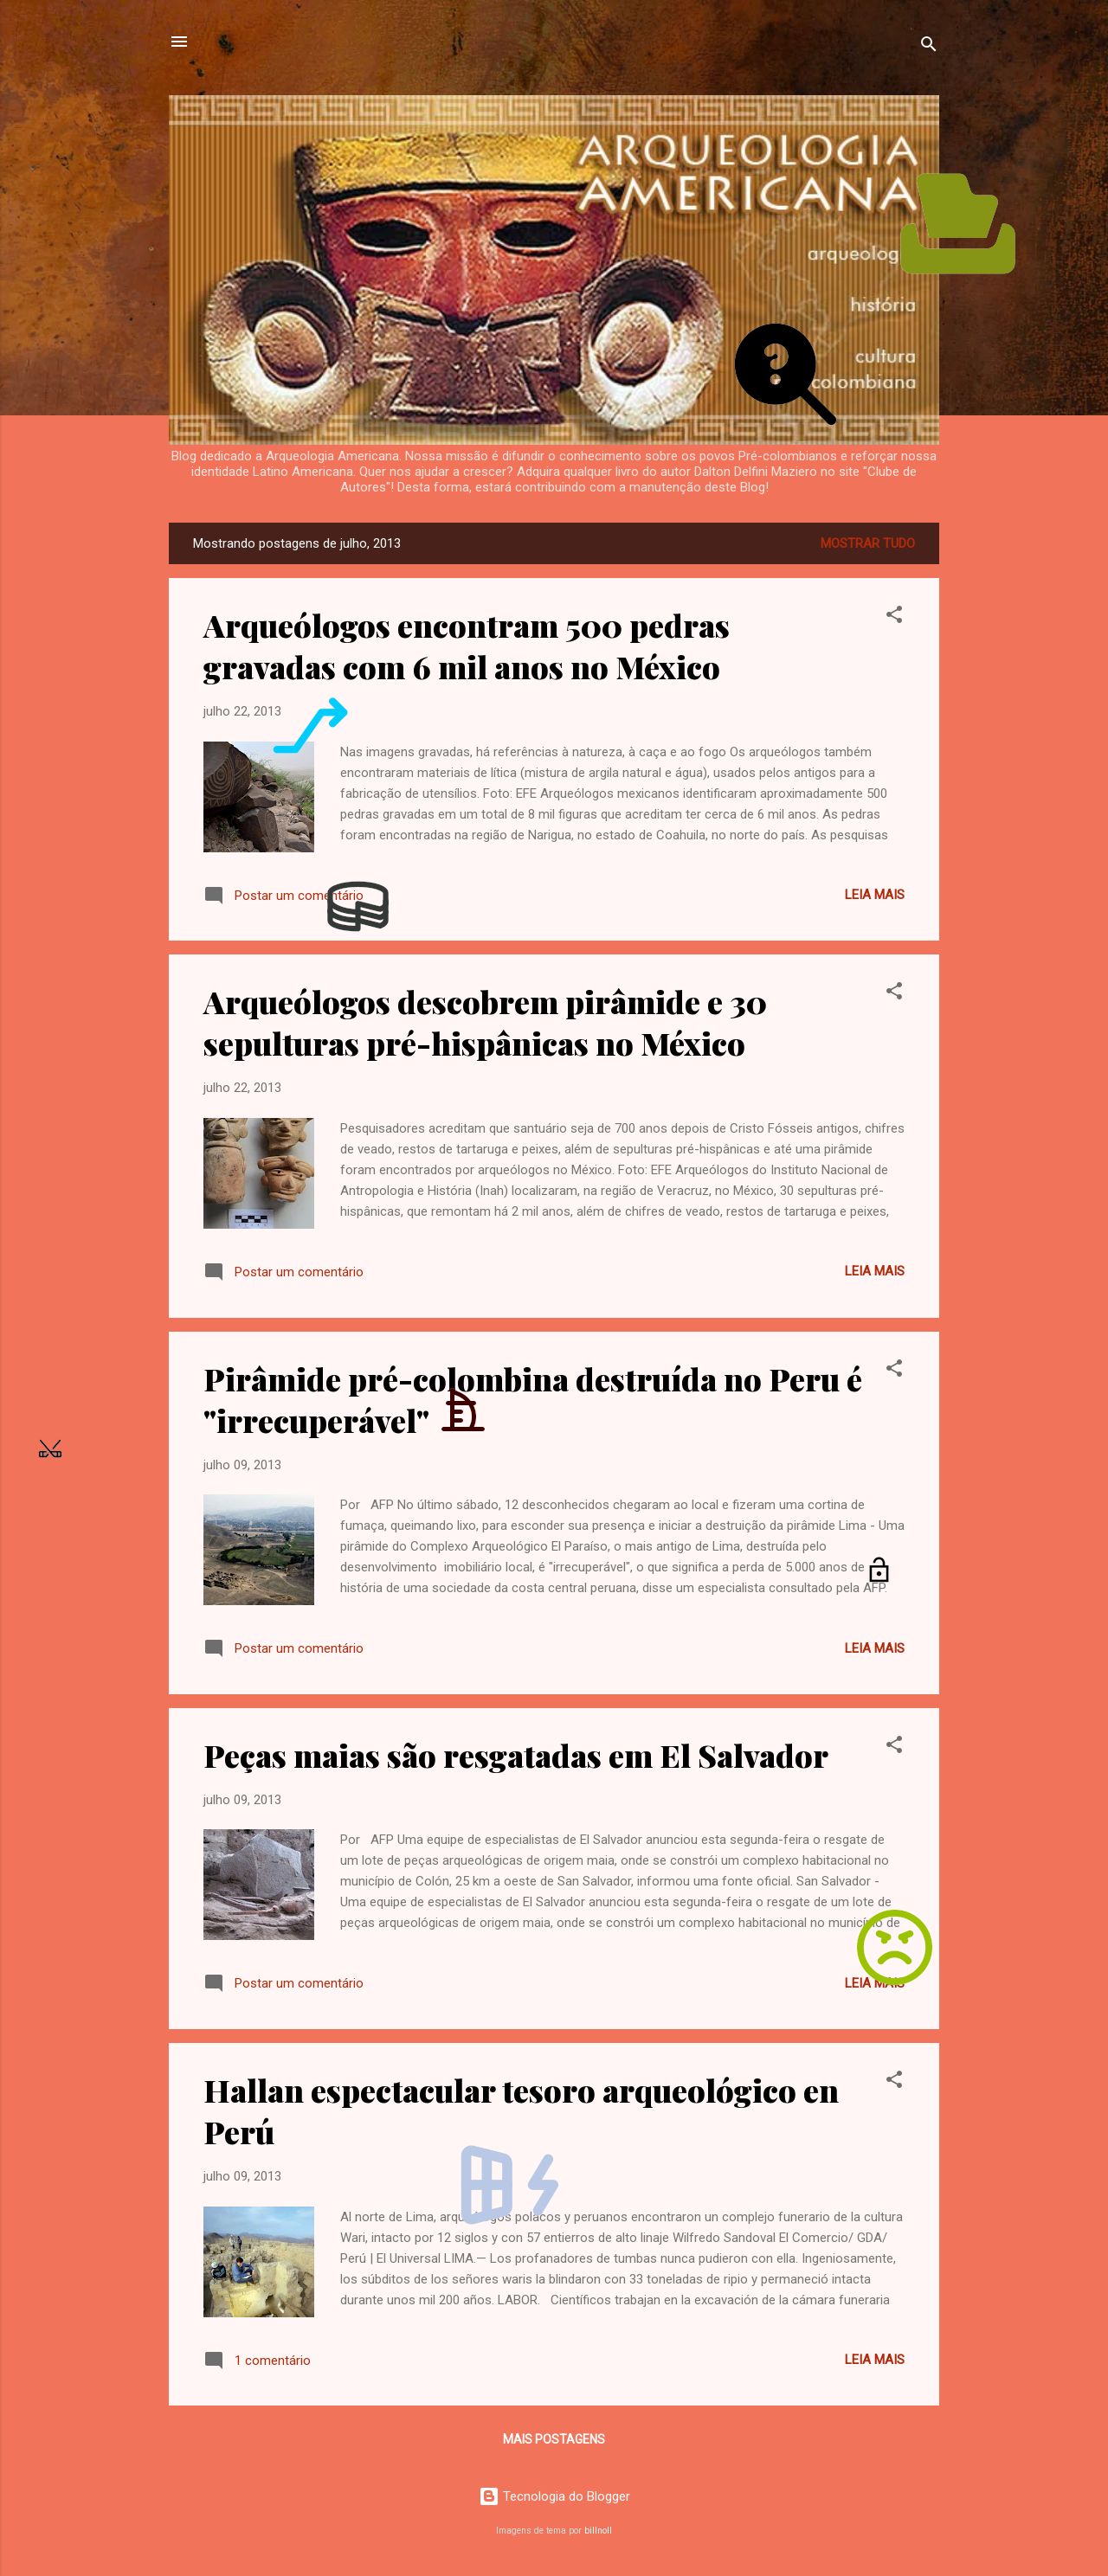  I want to click on view hockey scores and updates, so click(50, 1449).